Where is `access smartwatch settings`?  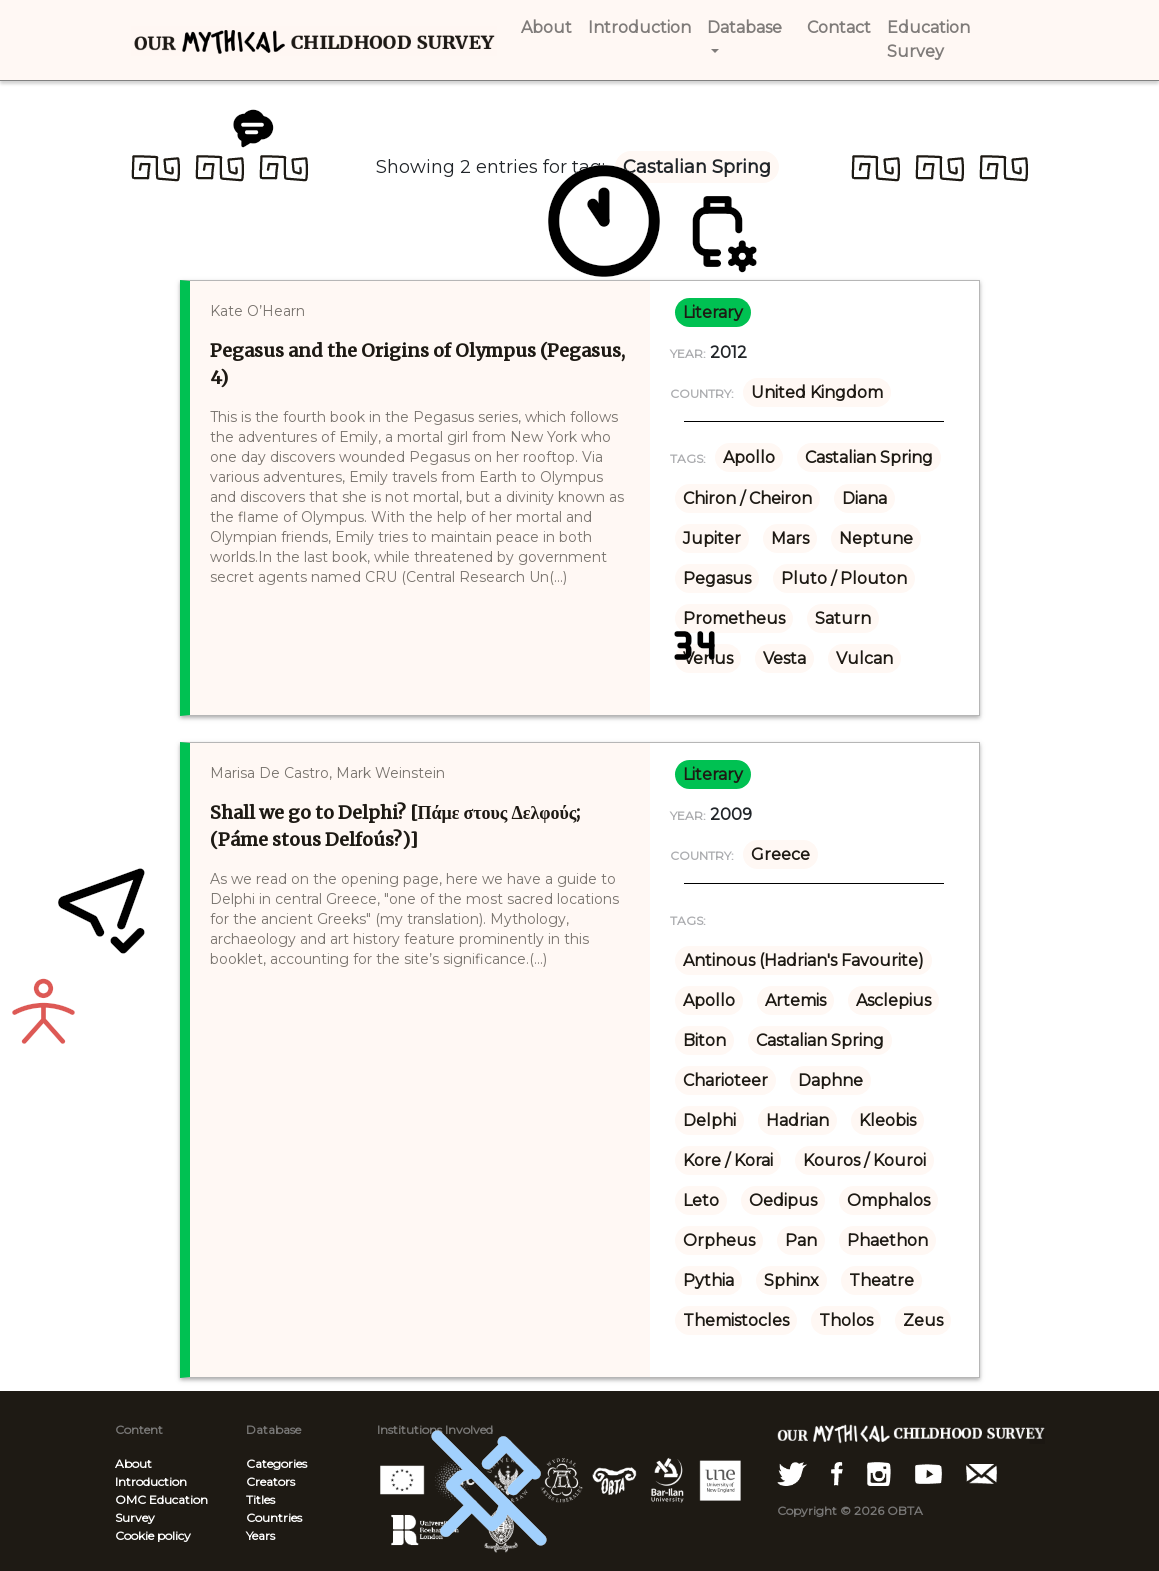 access smartwatch settings is located at coordinates (717, 231).